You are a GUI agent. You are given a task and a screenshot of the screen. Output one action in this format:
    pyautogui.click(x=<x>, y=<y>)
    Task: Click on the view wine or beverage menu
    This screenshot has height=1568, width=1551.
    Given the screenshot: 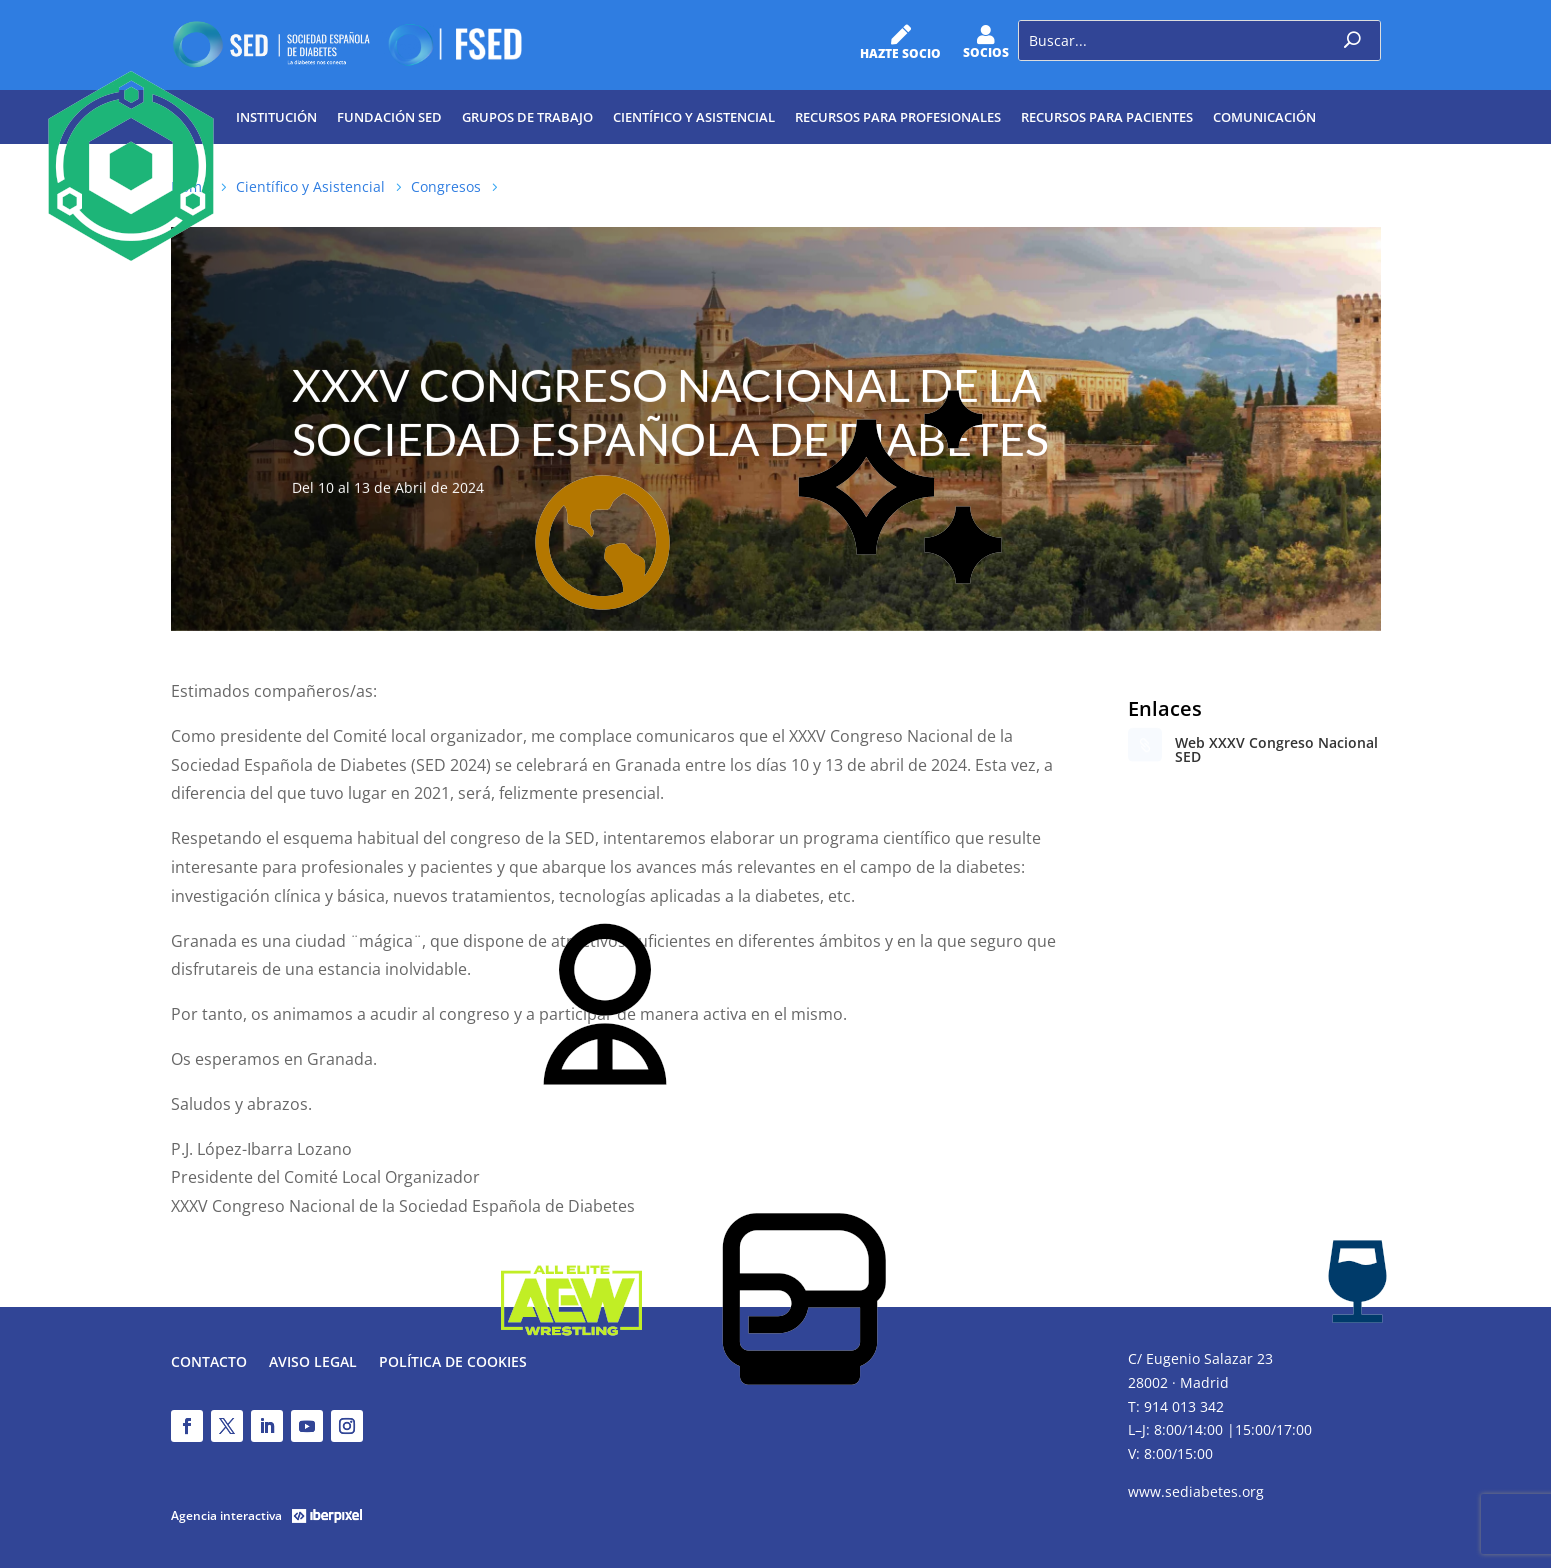 What is the action you would take?
    pyautogui.click(x=1357, y=1281)
    